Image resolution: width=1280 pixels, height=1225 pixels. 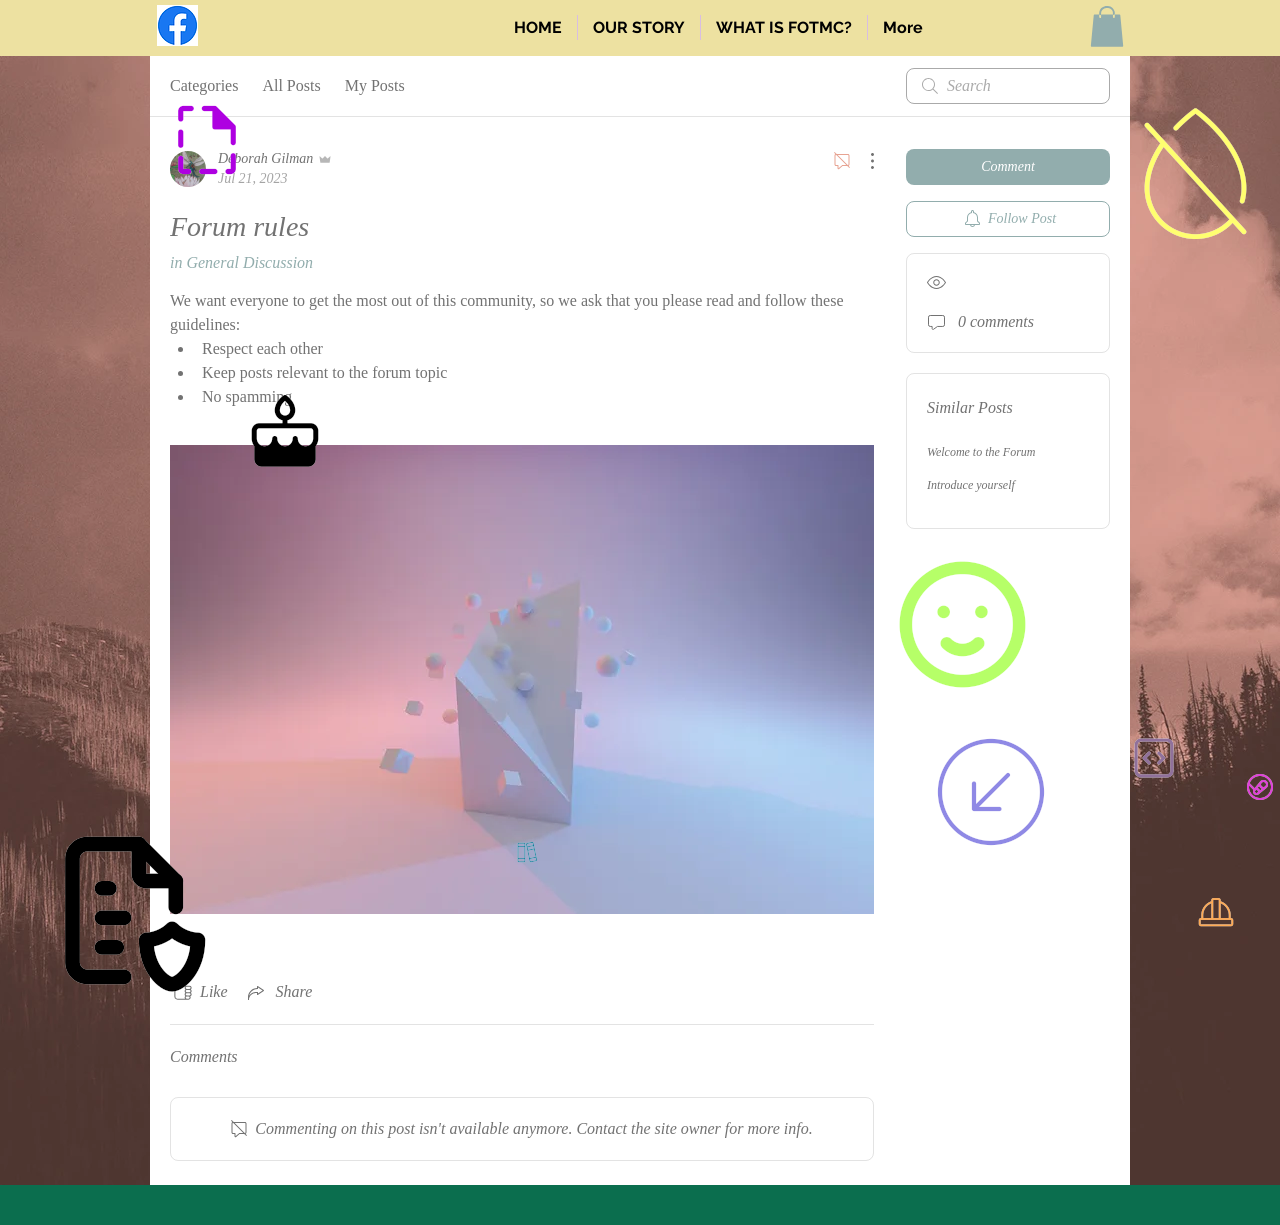 I want to click on view birthday or celebration reminders, so click(x=285, y=436).